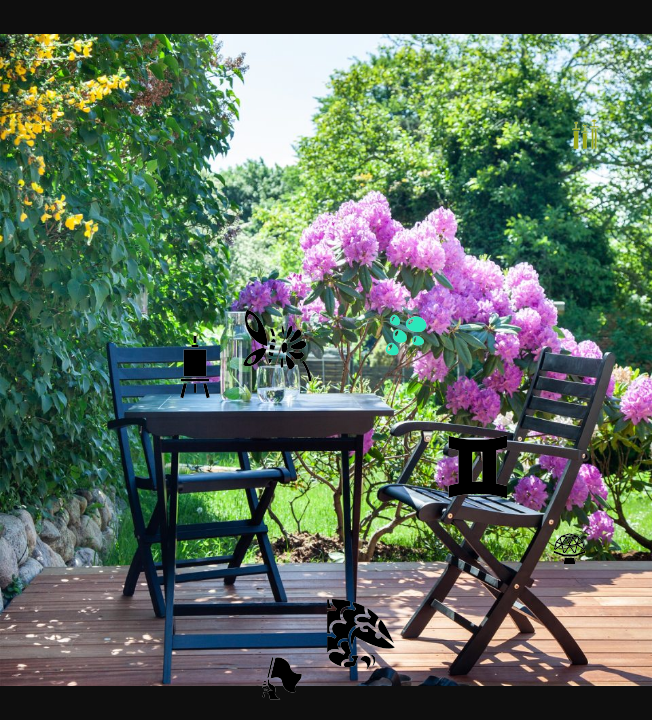  I want to click on open drawing or painting tools, so click(195, 367).